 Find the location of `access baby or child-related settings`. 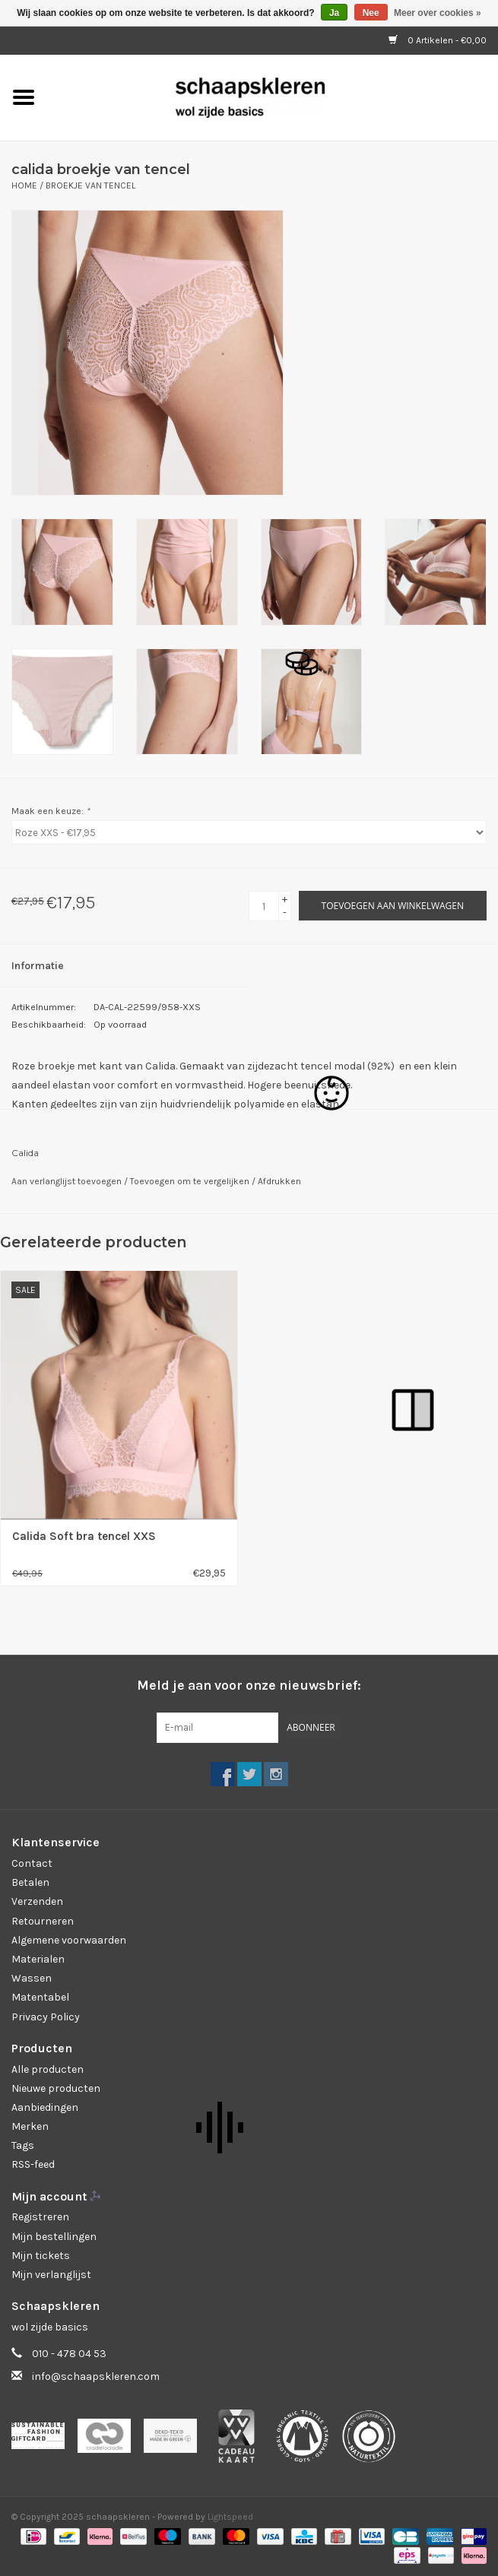

access baby or child-related settings is located at coordinates (331, 1093).